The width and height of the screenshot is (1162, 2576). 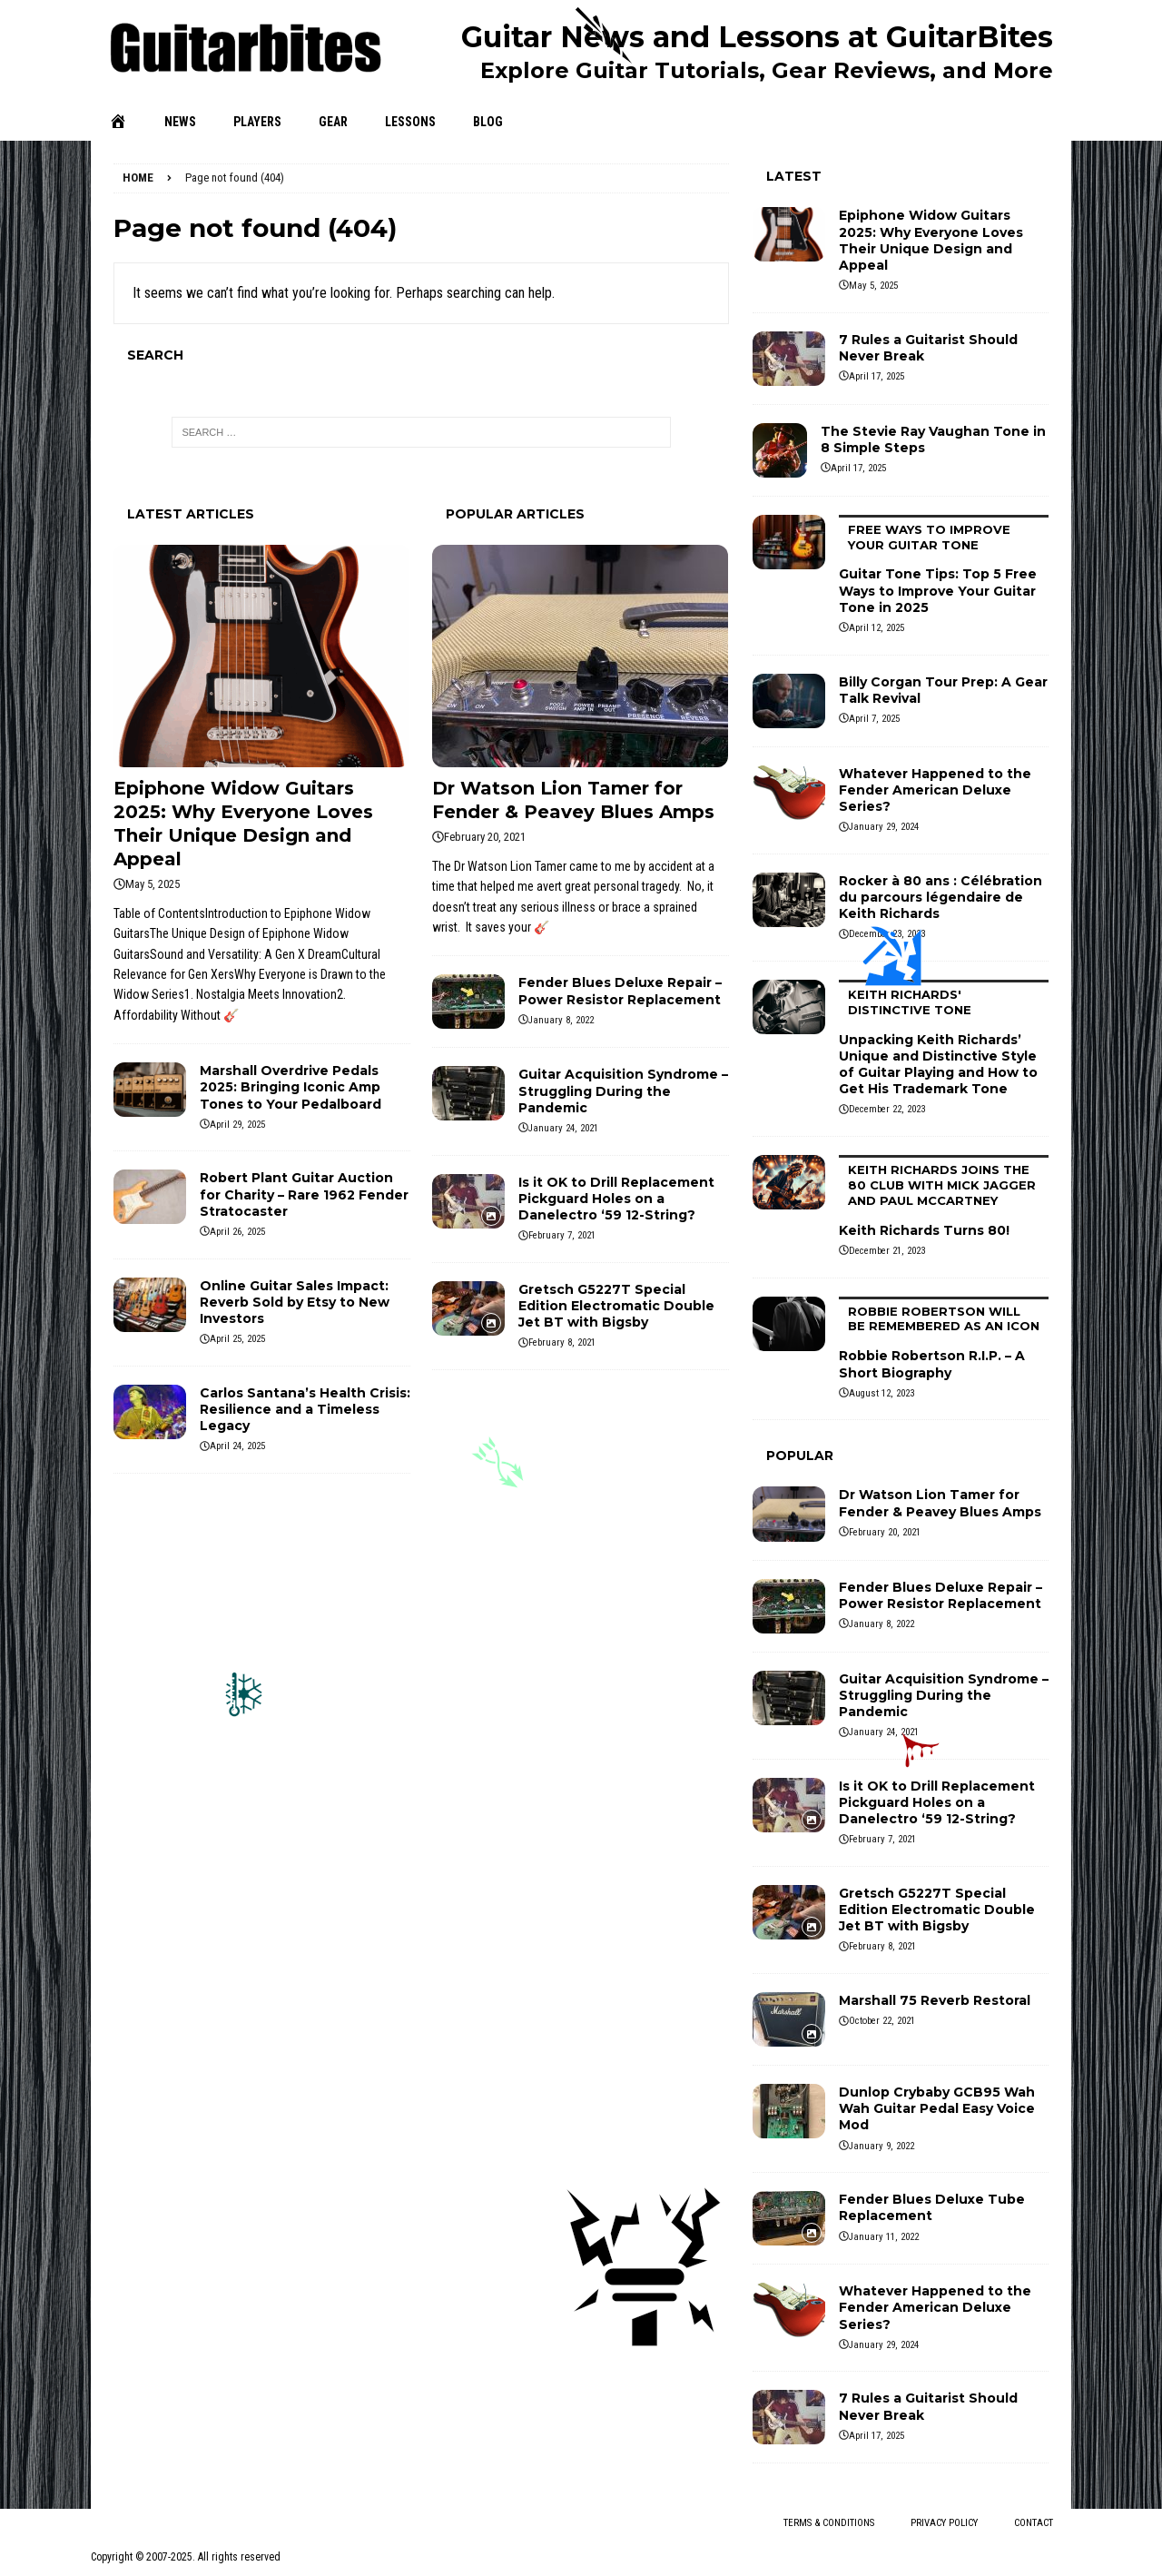 What do you see at coordinates (921, 1749) in the screenshot?
I see `indicates bleeding or wound status effect in a game` at bounding box center [921, 1749].